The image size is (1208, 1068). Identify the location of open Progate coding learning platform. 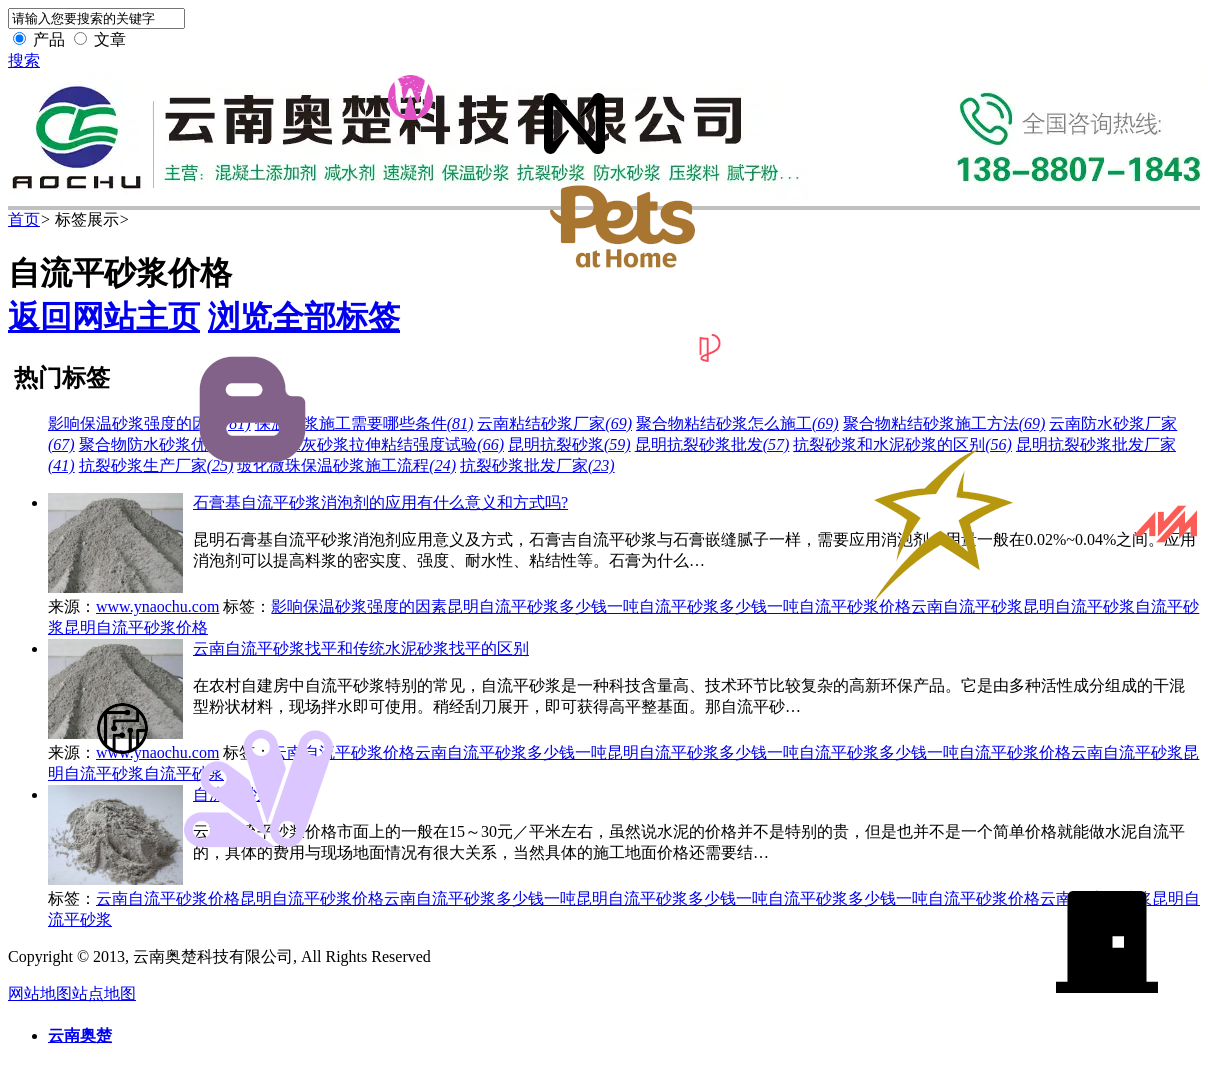
(710, 348).